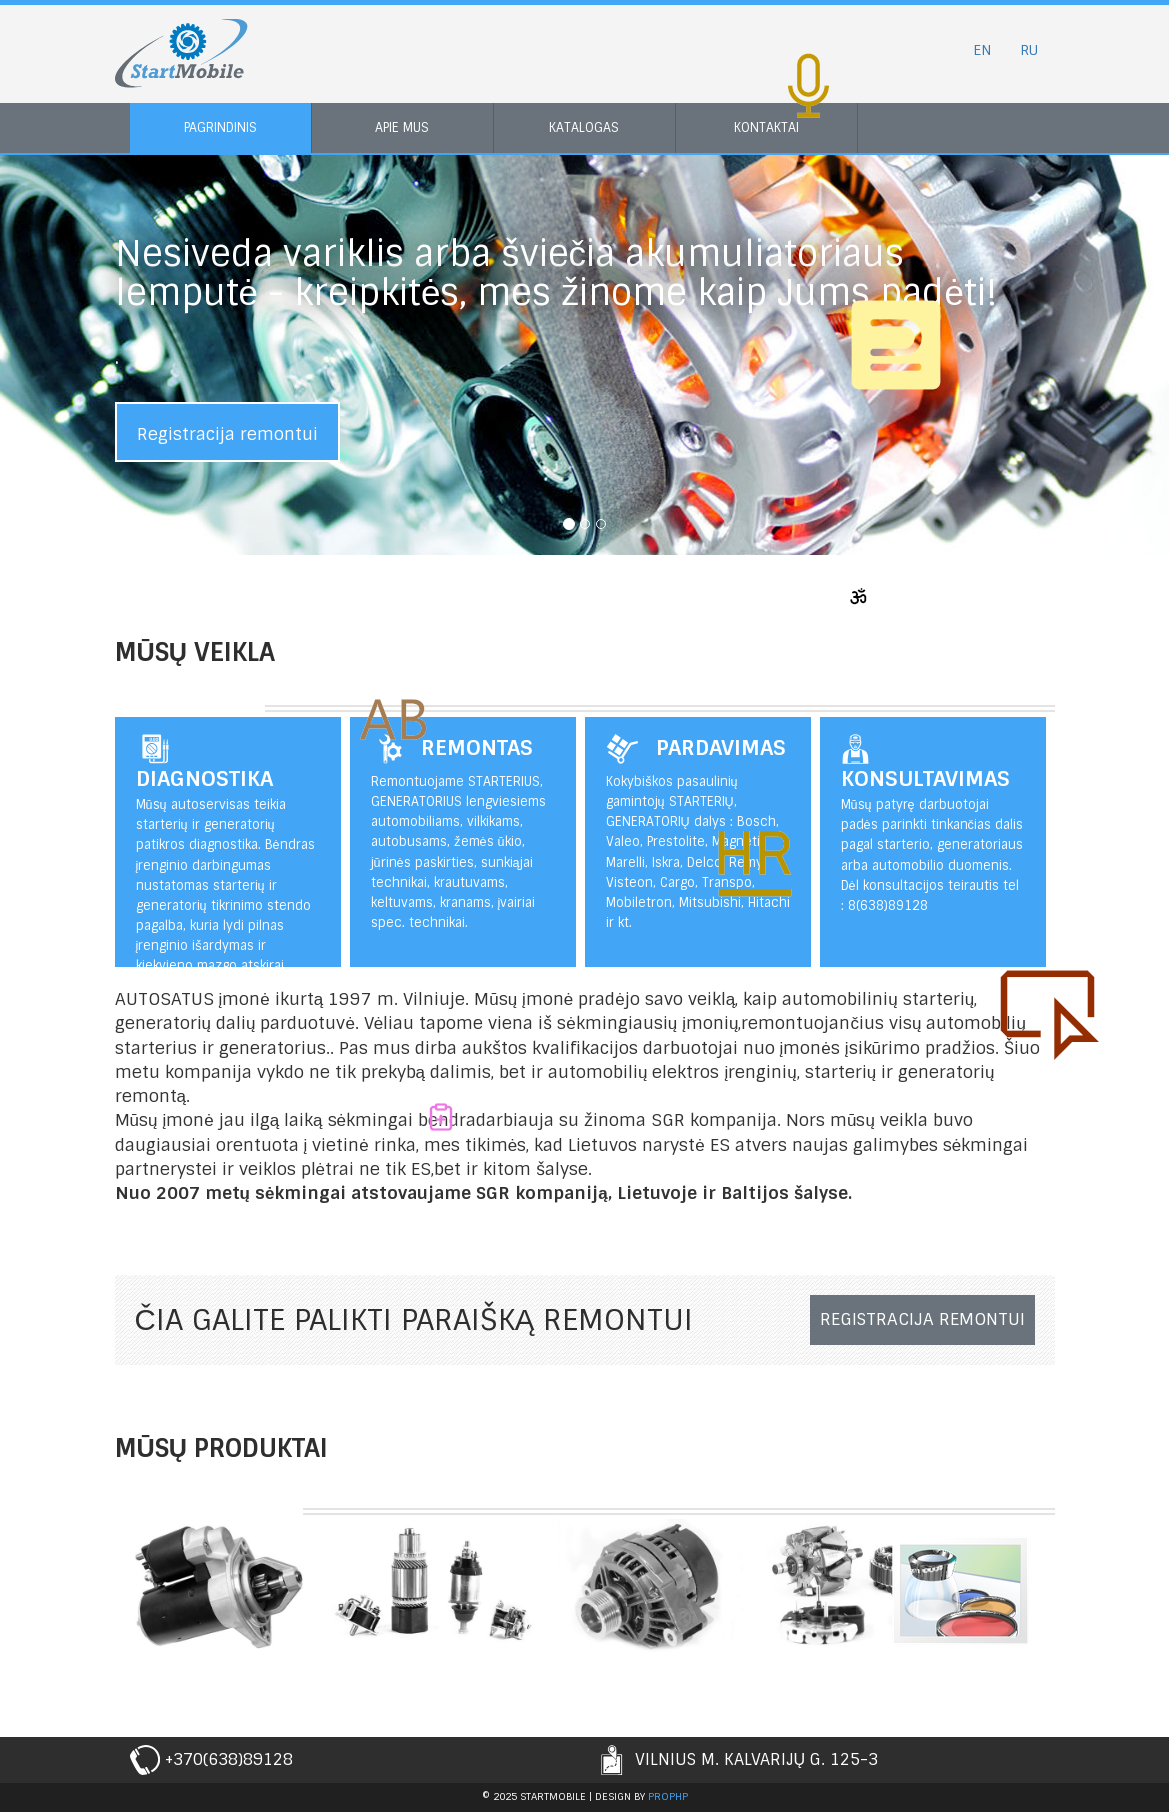  Describe the element at coordinates (808, 85) in the screenshot. I see `activate voice input or recording` at that location.